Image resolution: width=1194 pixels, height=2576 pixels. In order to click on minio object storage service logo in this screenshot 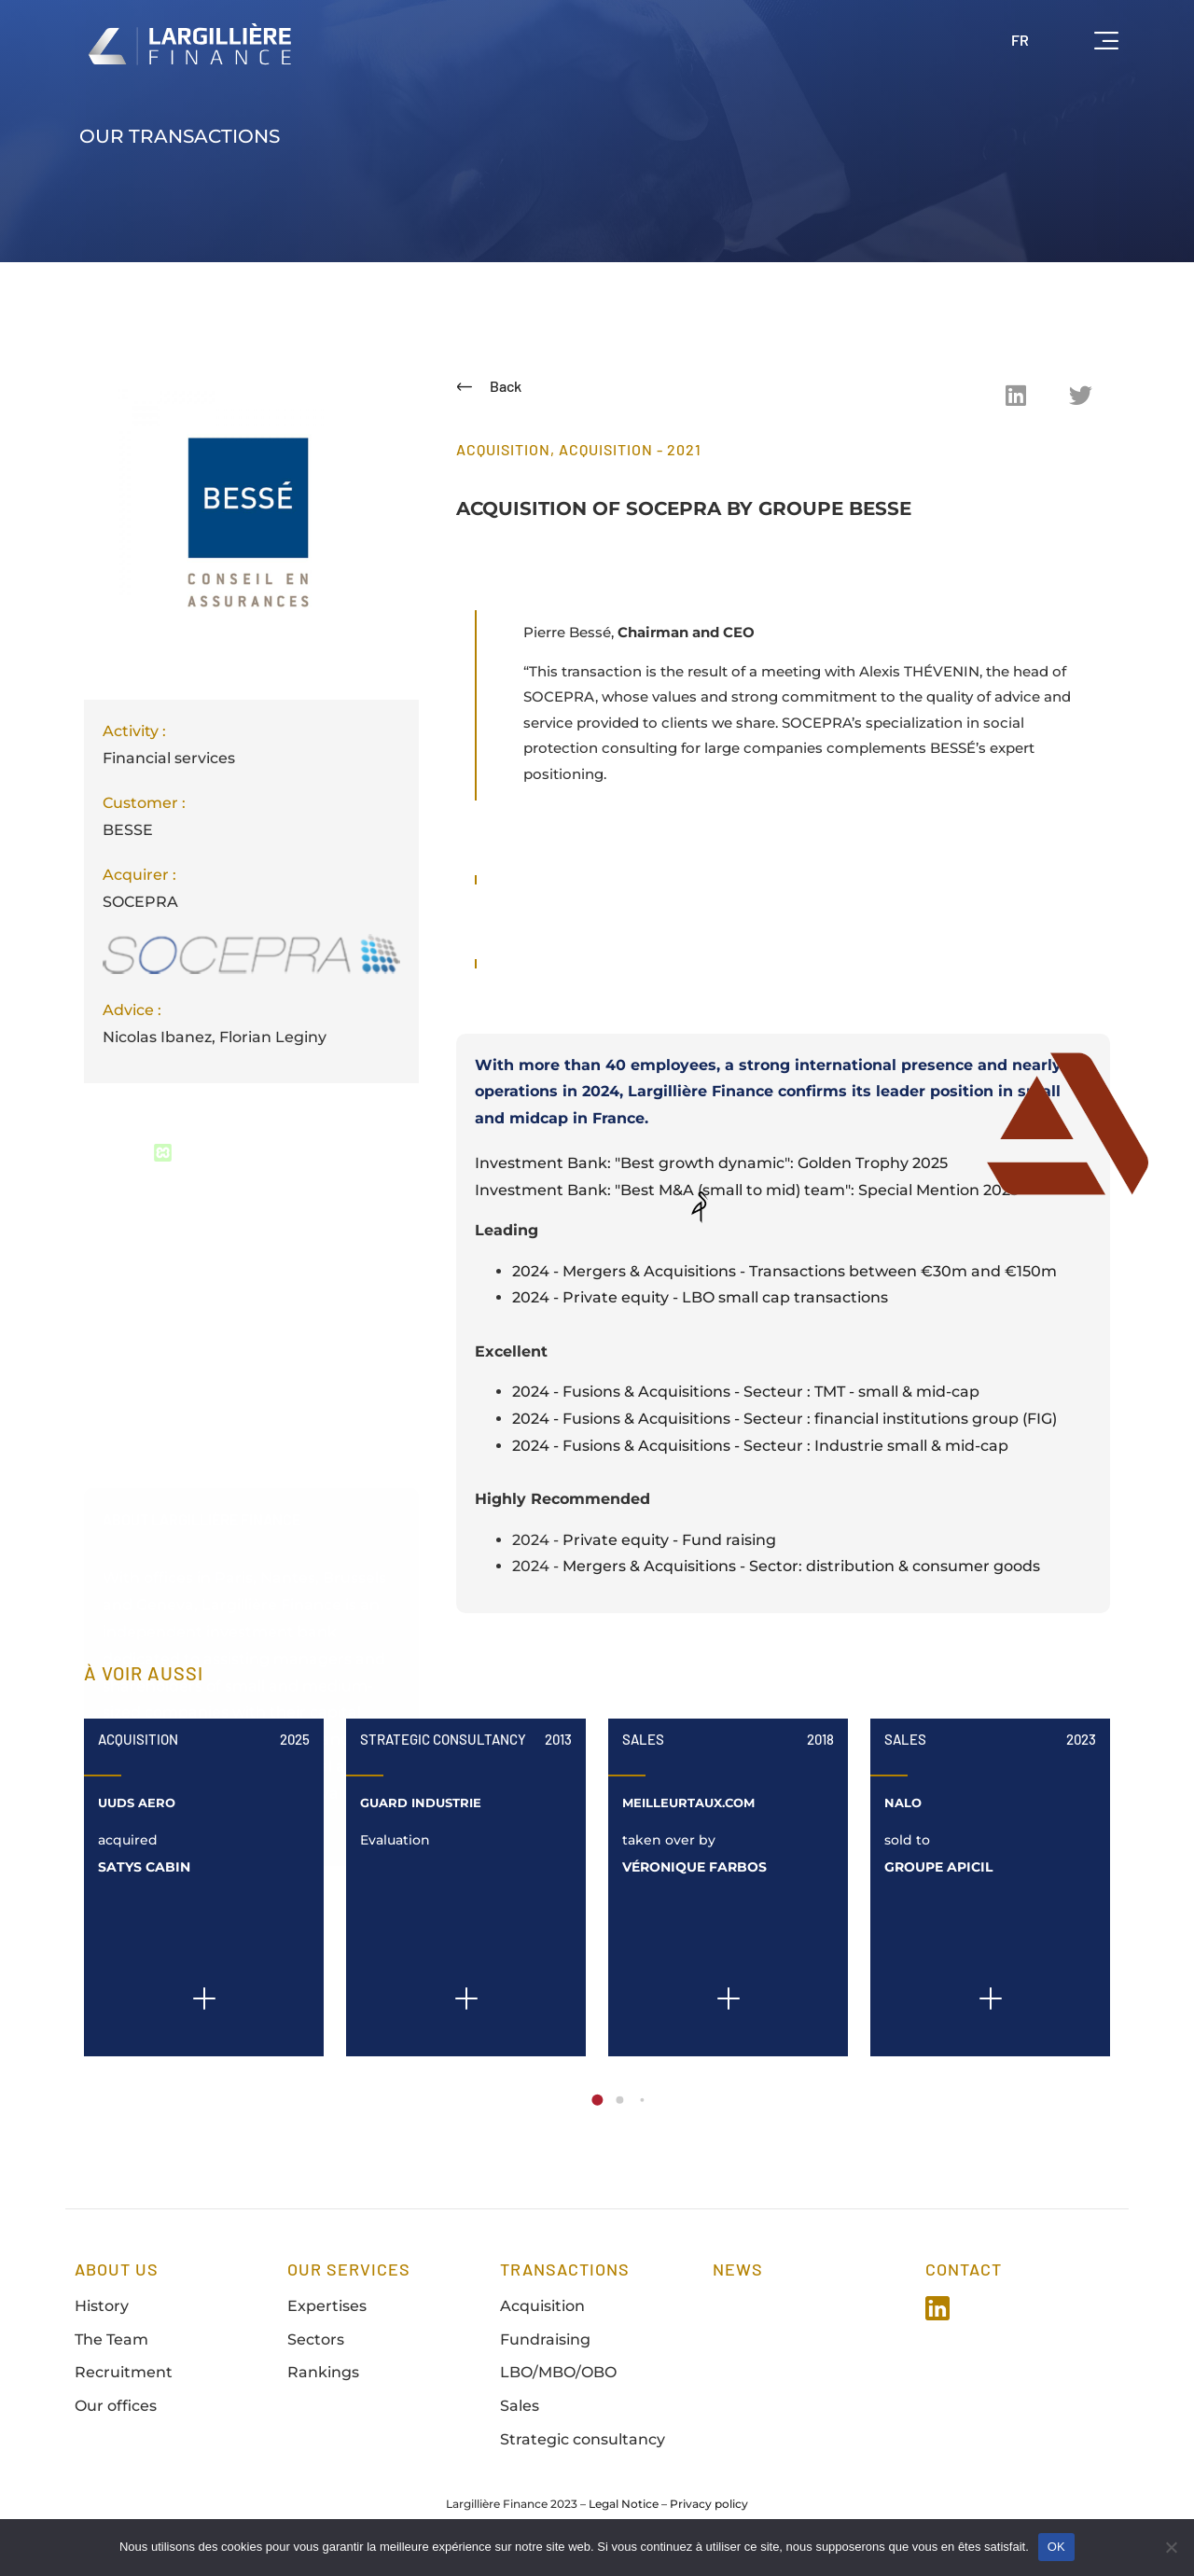, I will do `click(700, 1207)`.